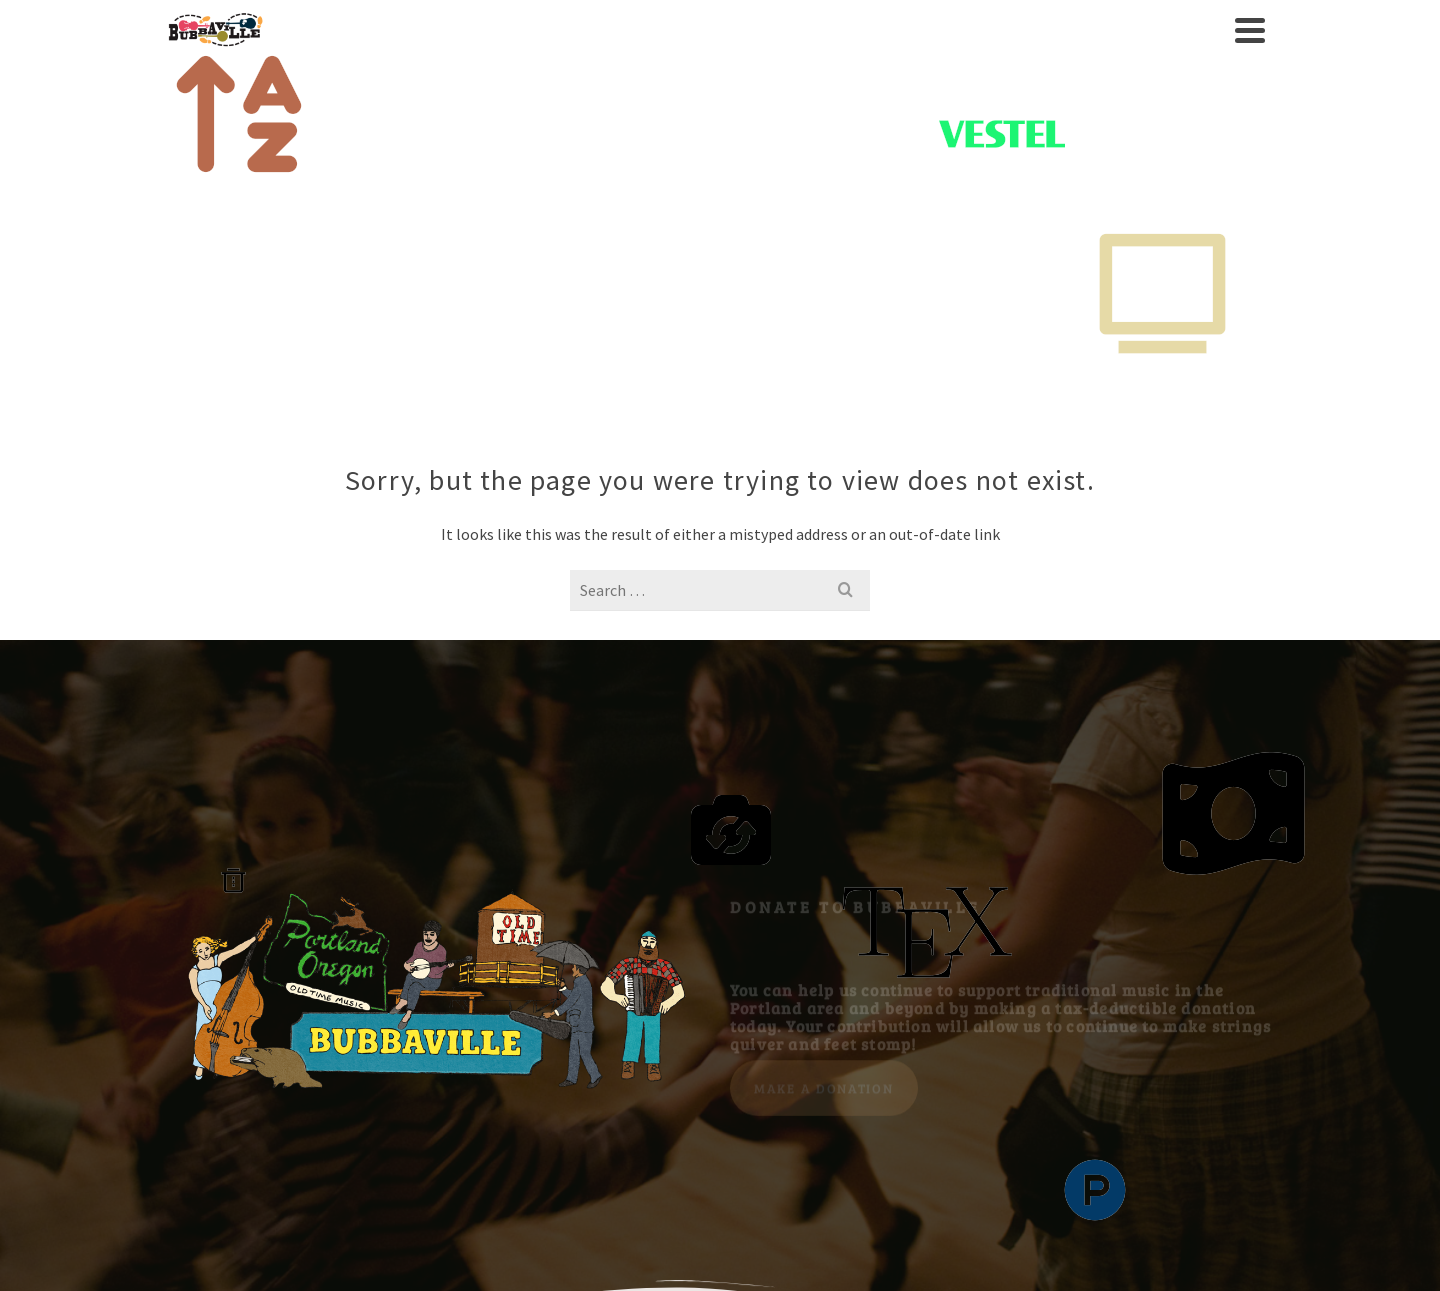 This screenshot has height=1291, width=1440. What do you see at coordinates (233, 880) in the screenshot?
I see `delete selected item` at bounding box center [233, 880].